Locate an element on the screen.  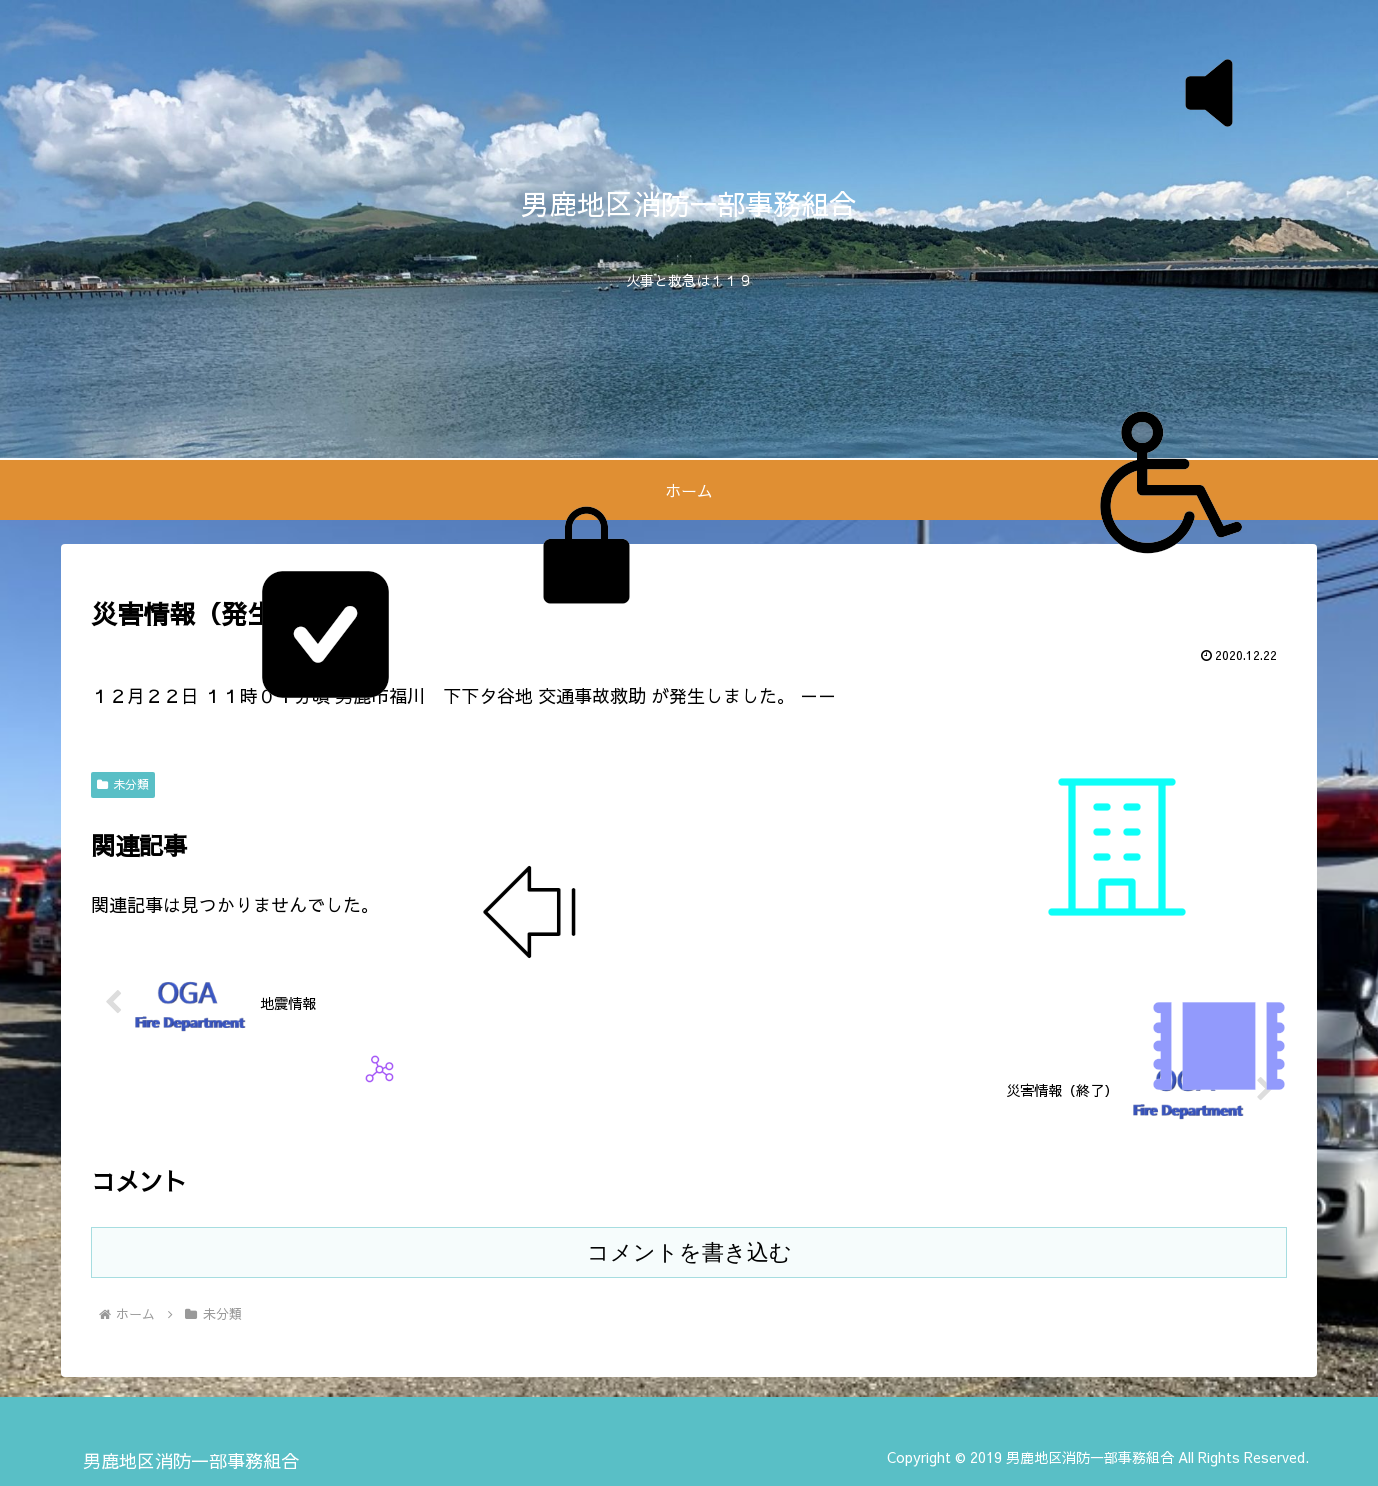
locked or secured content is located at coordinates (586, 560).